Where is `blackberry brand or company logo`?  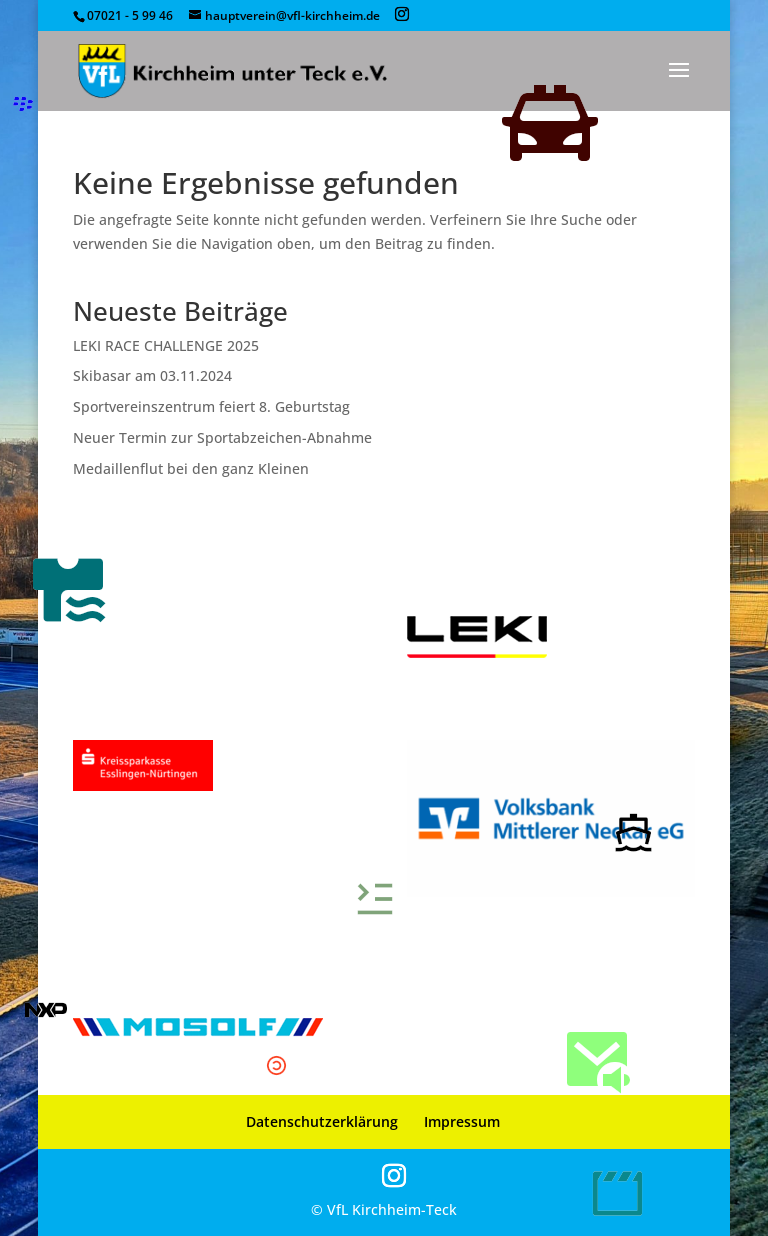 blackberry brand or company logo is located at coordinates (23, 104).